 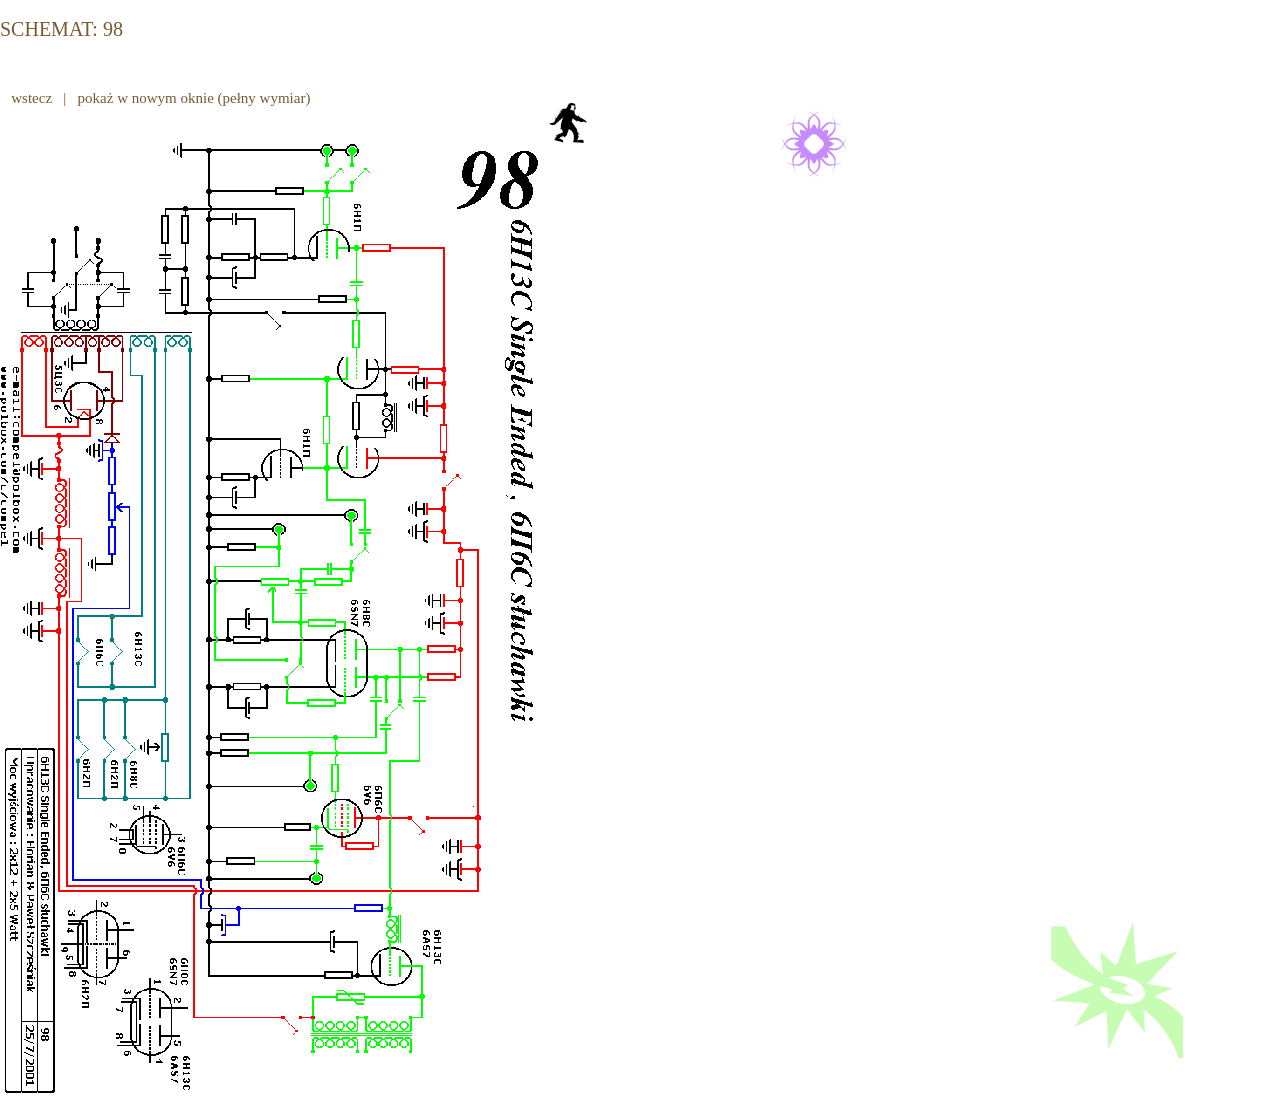 What do you see at coordinates (1117, 992) in the screenshot?
I see `indicates a high-priority or urgent meeting alert` at bounding box center [1117, 992].